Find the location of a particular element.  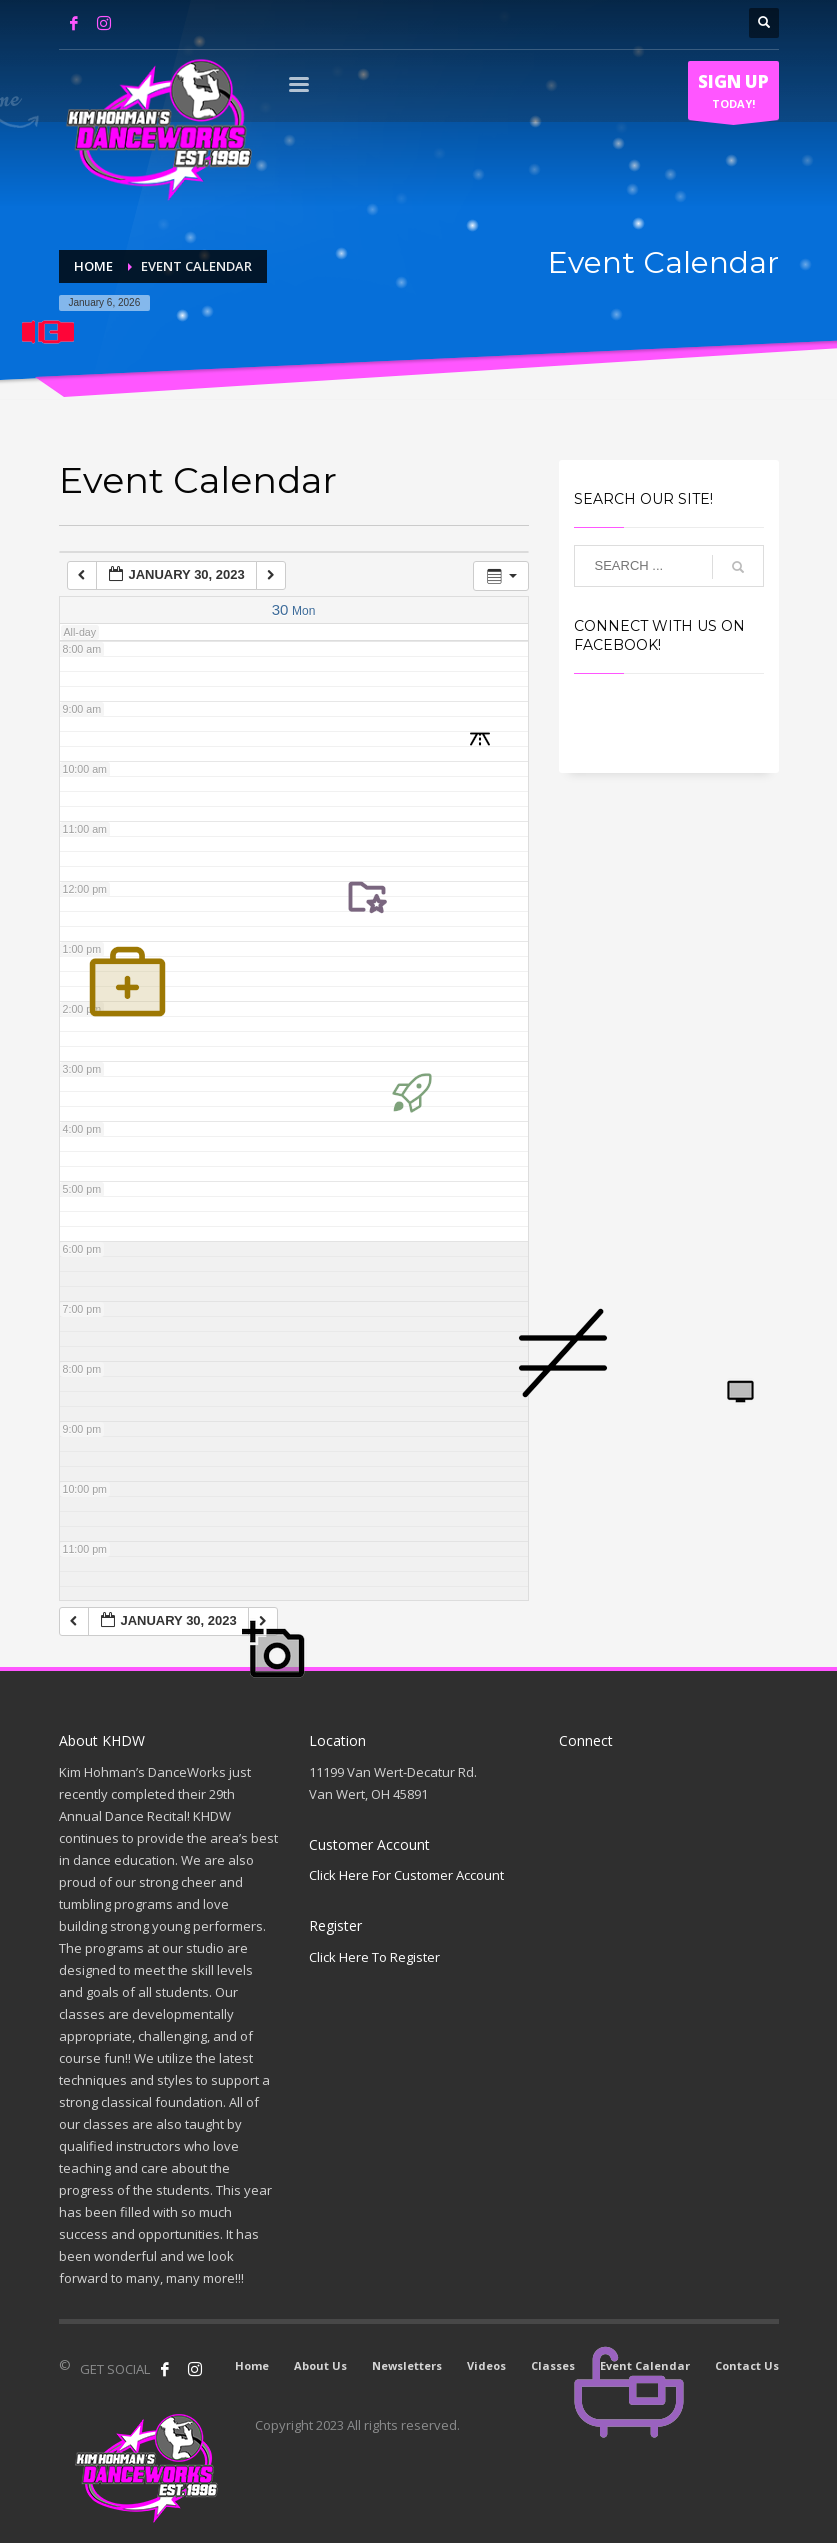

access clothing or accessories settings is located at coordinates (48, 332).